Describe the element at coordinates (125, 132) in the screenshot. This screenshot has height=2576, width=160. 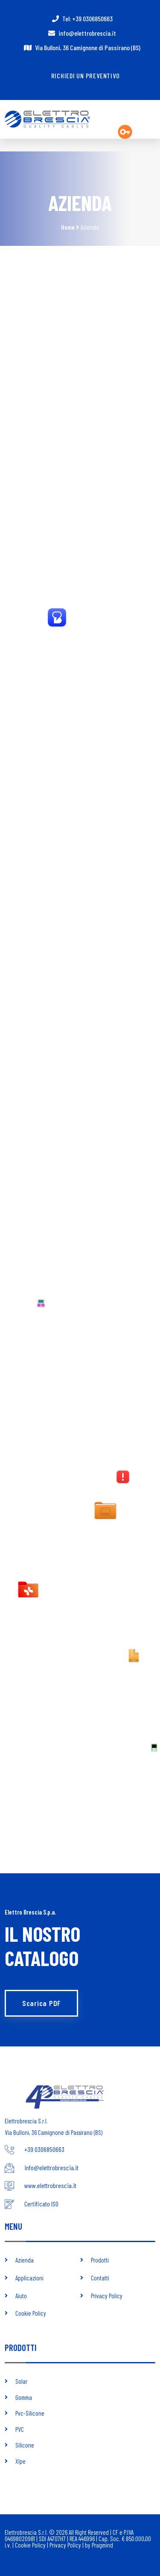
I see `indicates encrypted or password-protected content` at that location.